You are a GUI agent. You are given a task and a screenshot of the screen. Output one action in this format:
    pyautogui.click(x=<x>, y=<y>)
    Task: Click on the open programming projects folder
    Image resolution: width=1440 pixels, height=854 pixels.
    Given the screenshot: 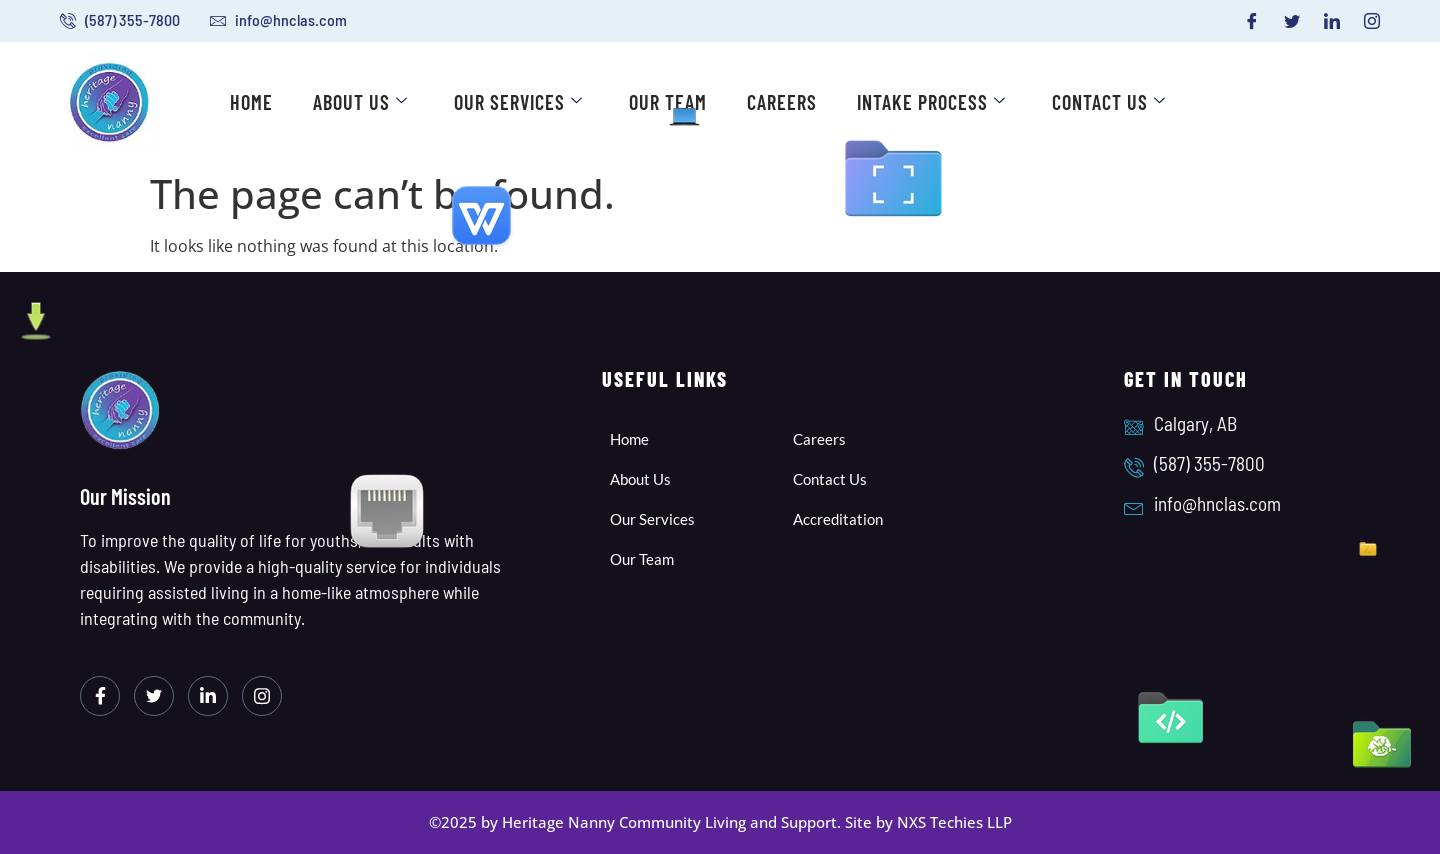 What is the action you would take?
    pyautogui.click(x=1170, y=719)
    